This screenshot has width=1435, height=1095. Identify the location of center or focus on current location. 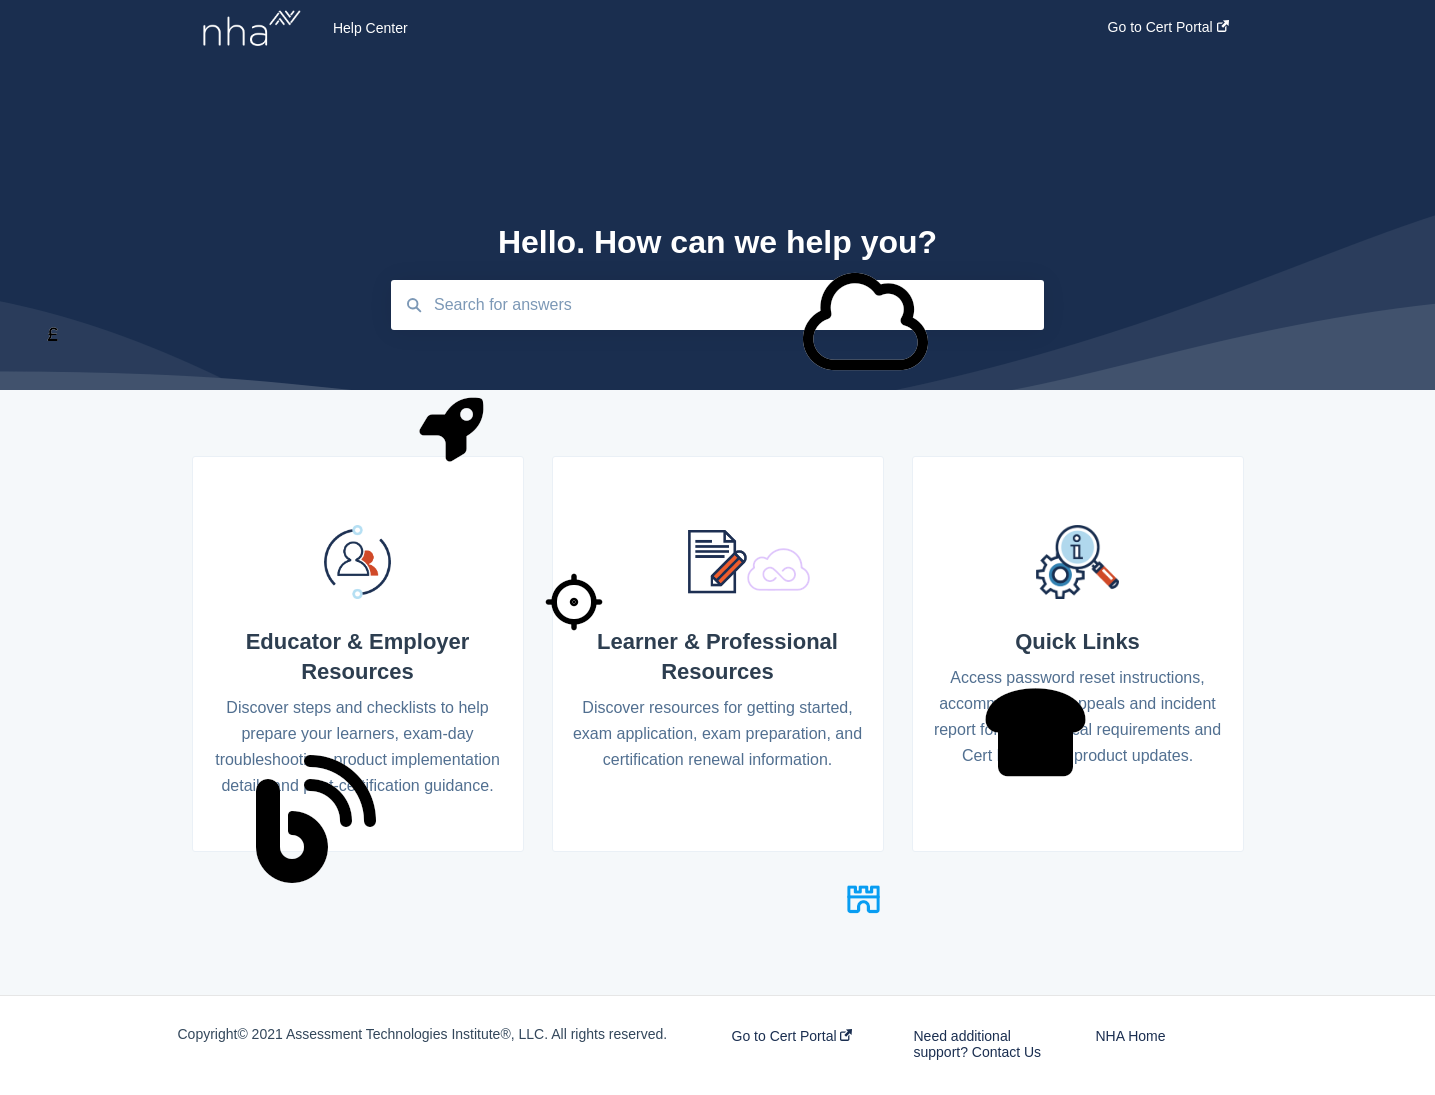
(574, 602).